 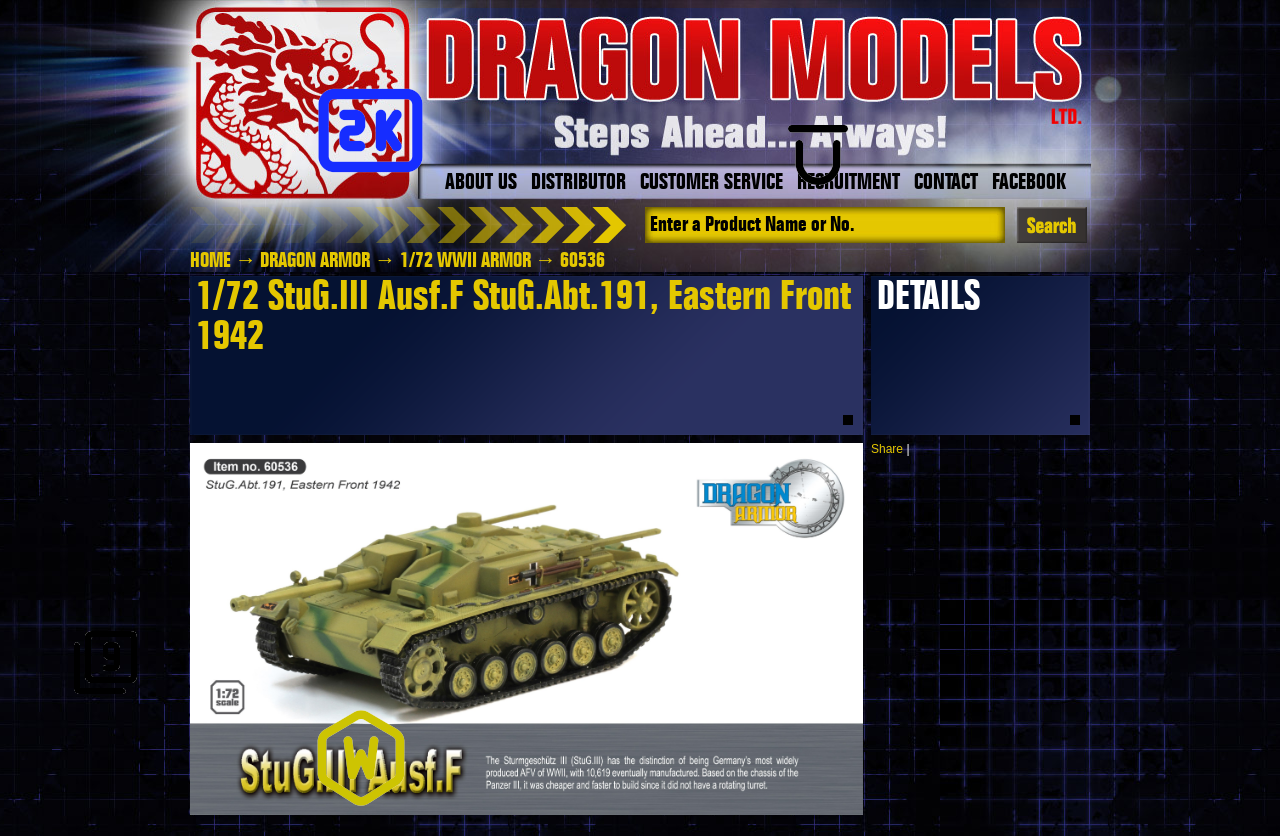 I want to click on apply overline text formatting, so click(x=818, y=155).